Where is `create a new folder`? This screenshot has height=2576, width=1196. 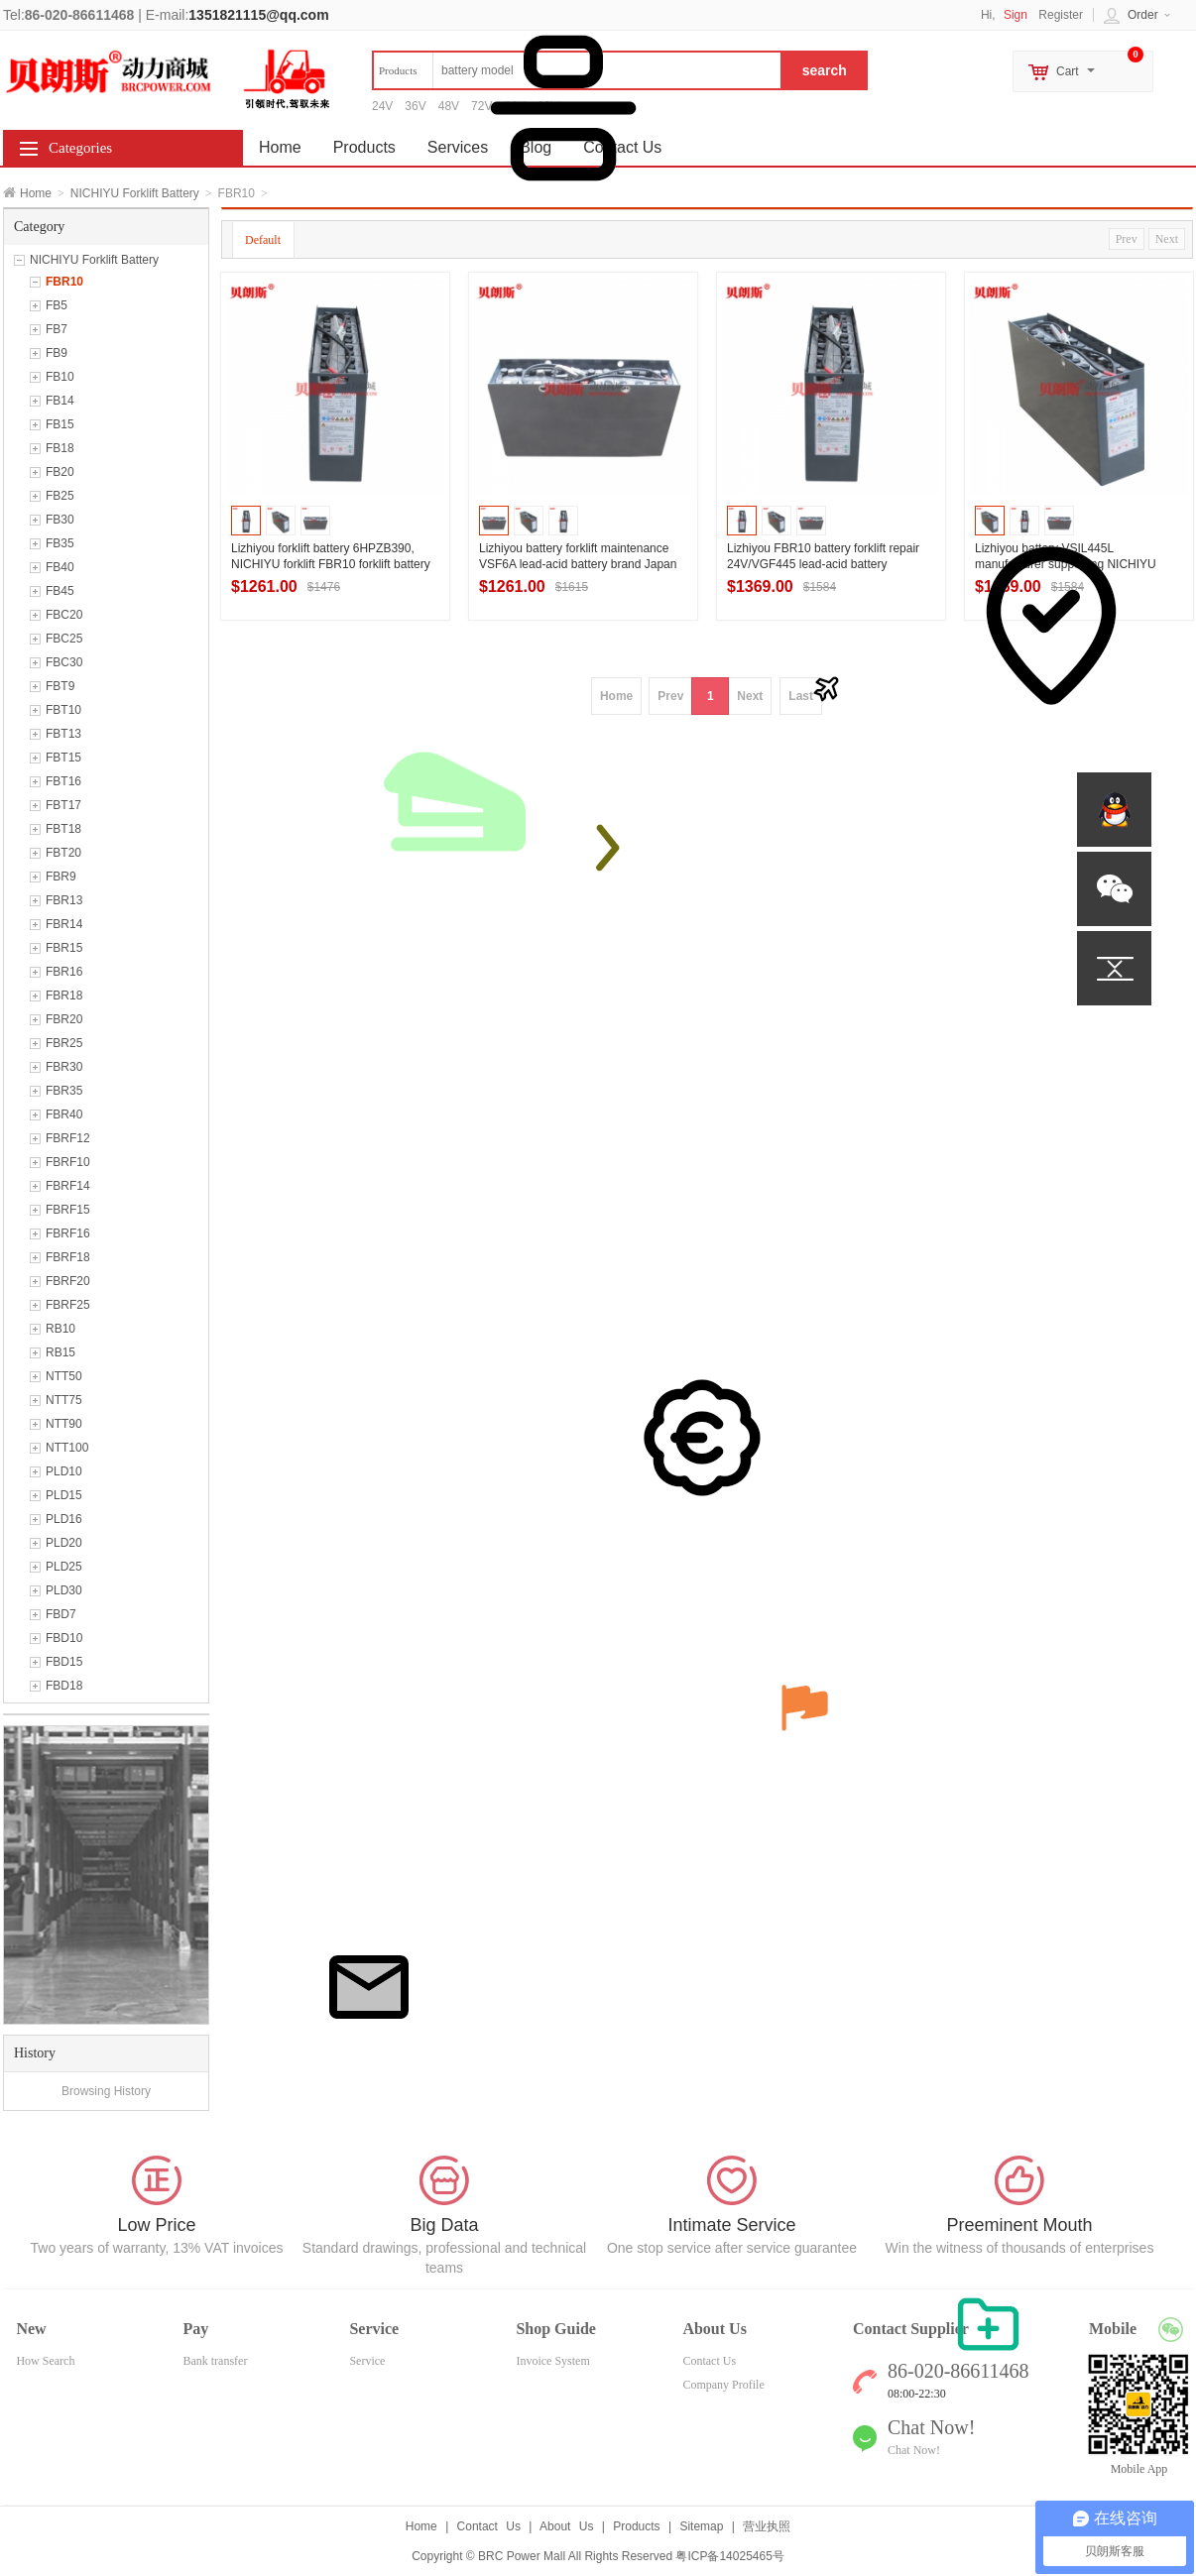
create a new folder is located at coordinates (988, 2325).